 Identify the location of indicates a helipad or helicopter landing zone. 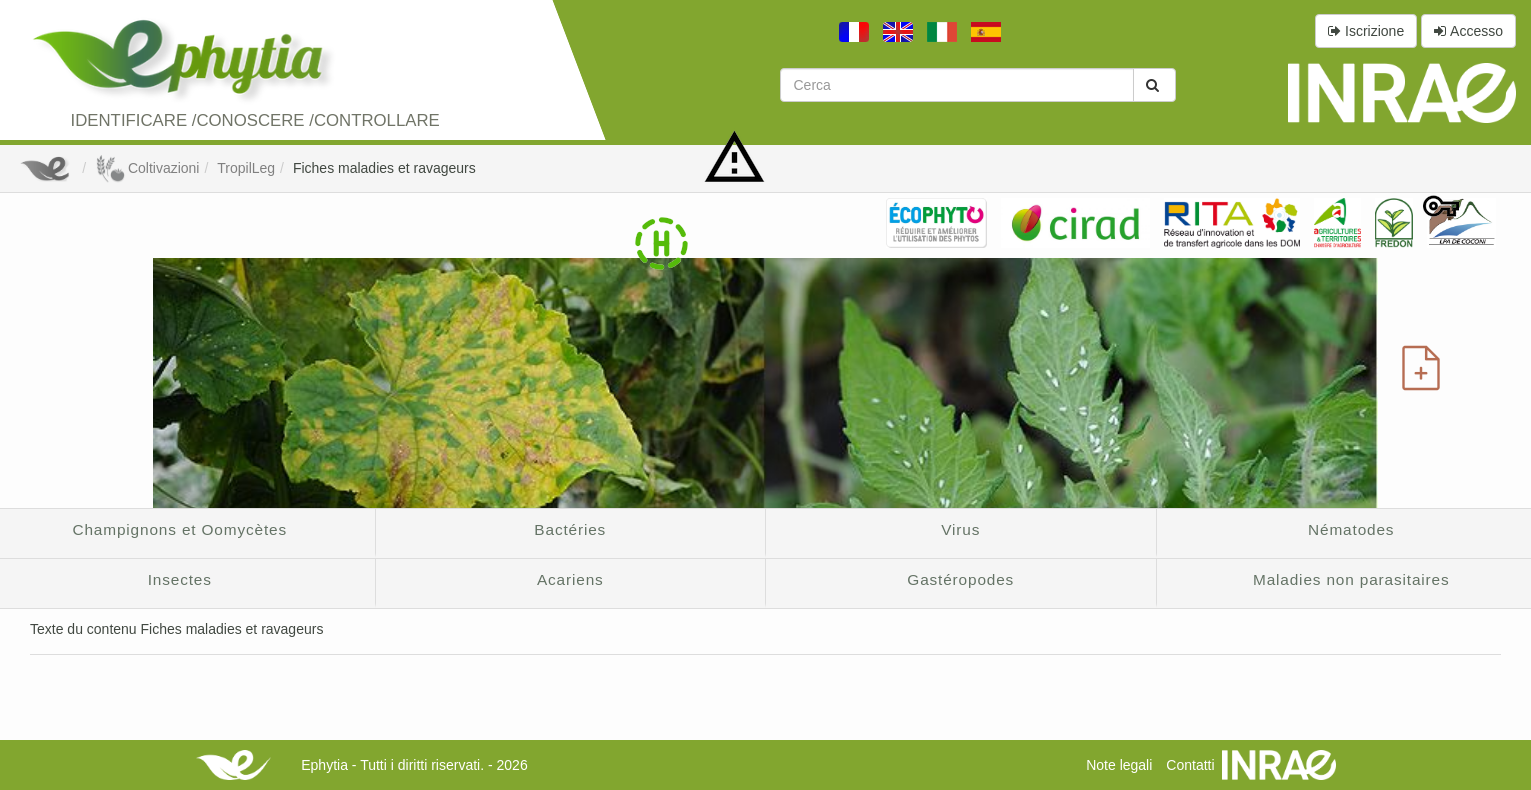
(661, 243).